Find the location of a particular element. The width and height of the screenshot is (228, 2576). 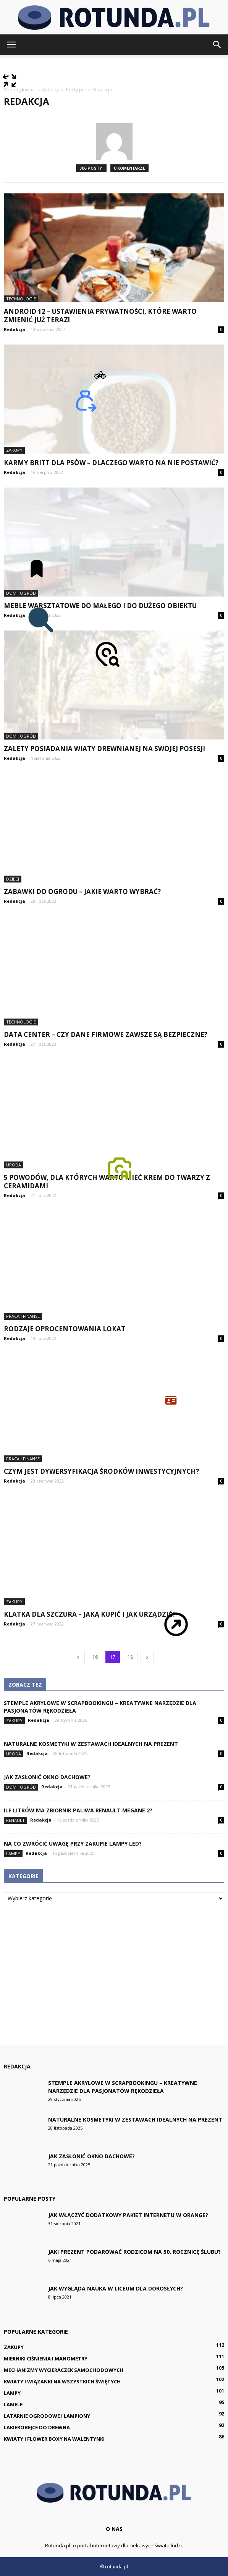

select bicycle as transportation mode is located at coordinates (100, 375).